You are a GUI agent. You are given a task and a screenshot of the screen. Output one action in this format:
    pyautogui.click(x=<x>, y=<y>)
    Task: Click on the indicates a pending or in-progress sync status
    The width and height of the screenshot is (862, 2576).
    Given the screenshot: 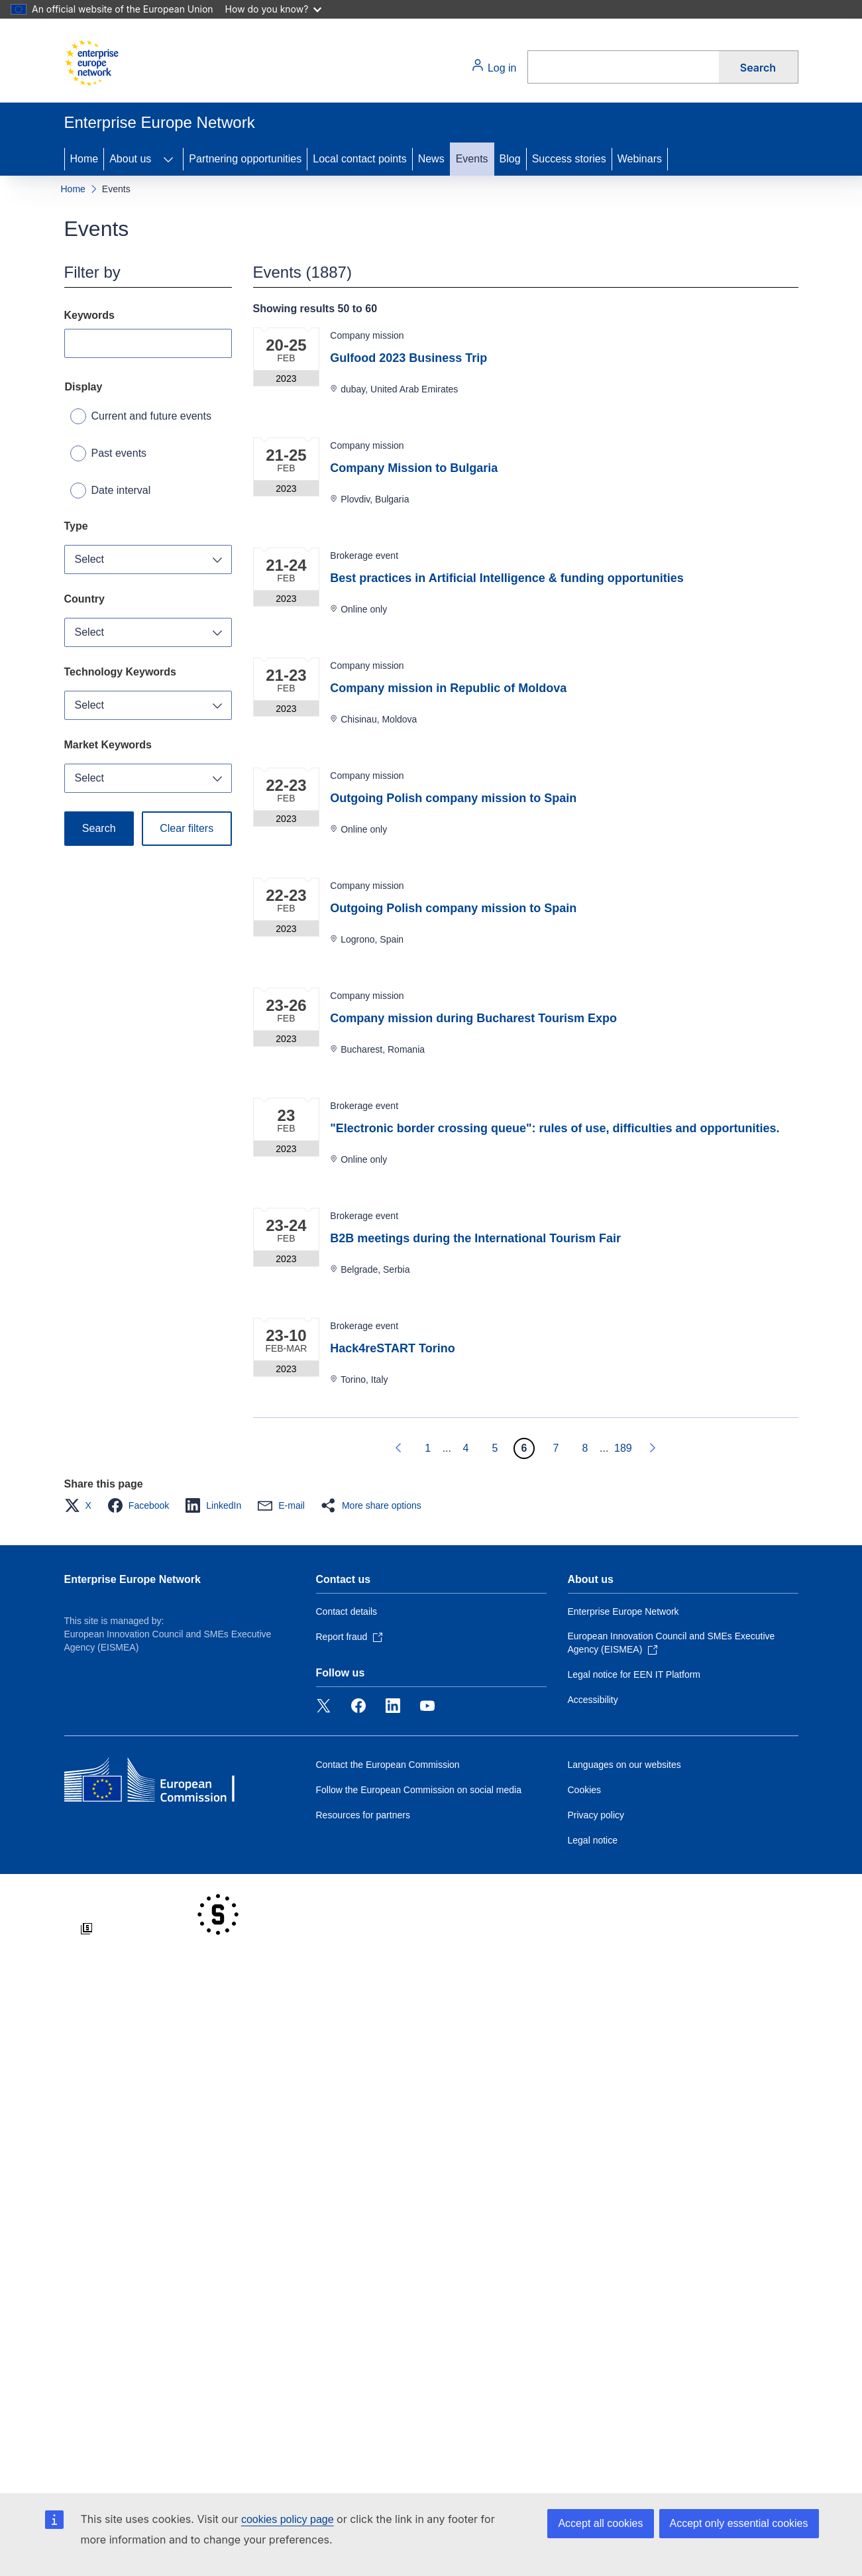 What is the action you would take?
    pyautogui.click(x=218, y=1914)
    